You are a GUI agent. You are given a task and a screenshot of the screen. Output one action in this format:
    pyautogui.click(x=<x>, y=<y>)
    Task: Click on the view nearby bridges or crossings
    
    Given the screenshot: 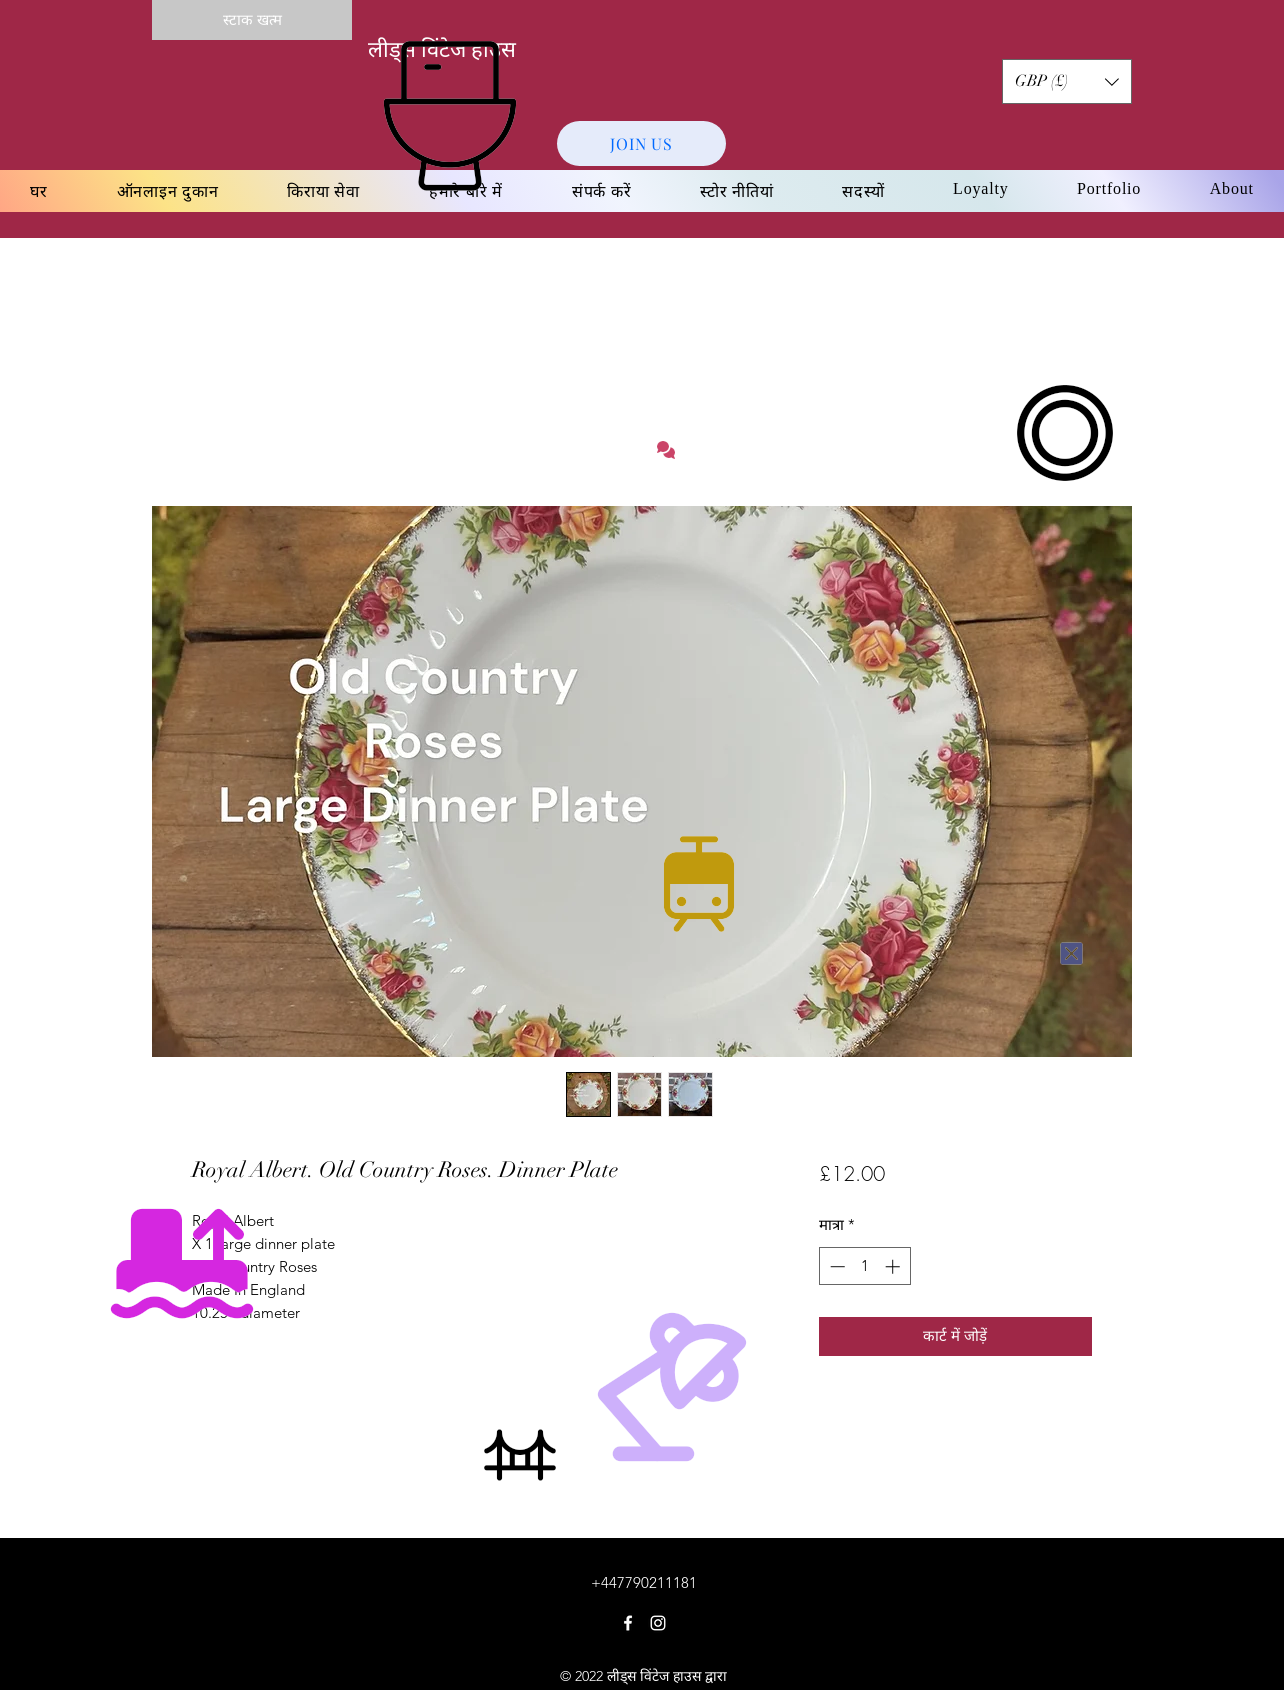 What is the action you would take?
    pyautogui.click(x=520, y=1455)
    